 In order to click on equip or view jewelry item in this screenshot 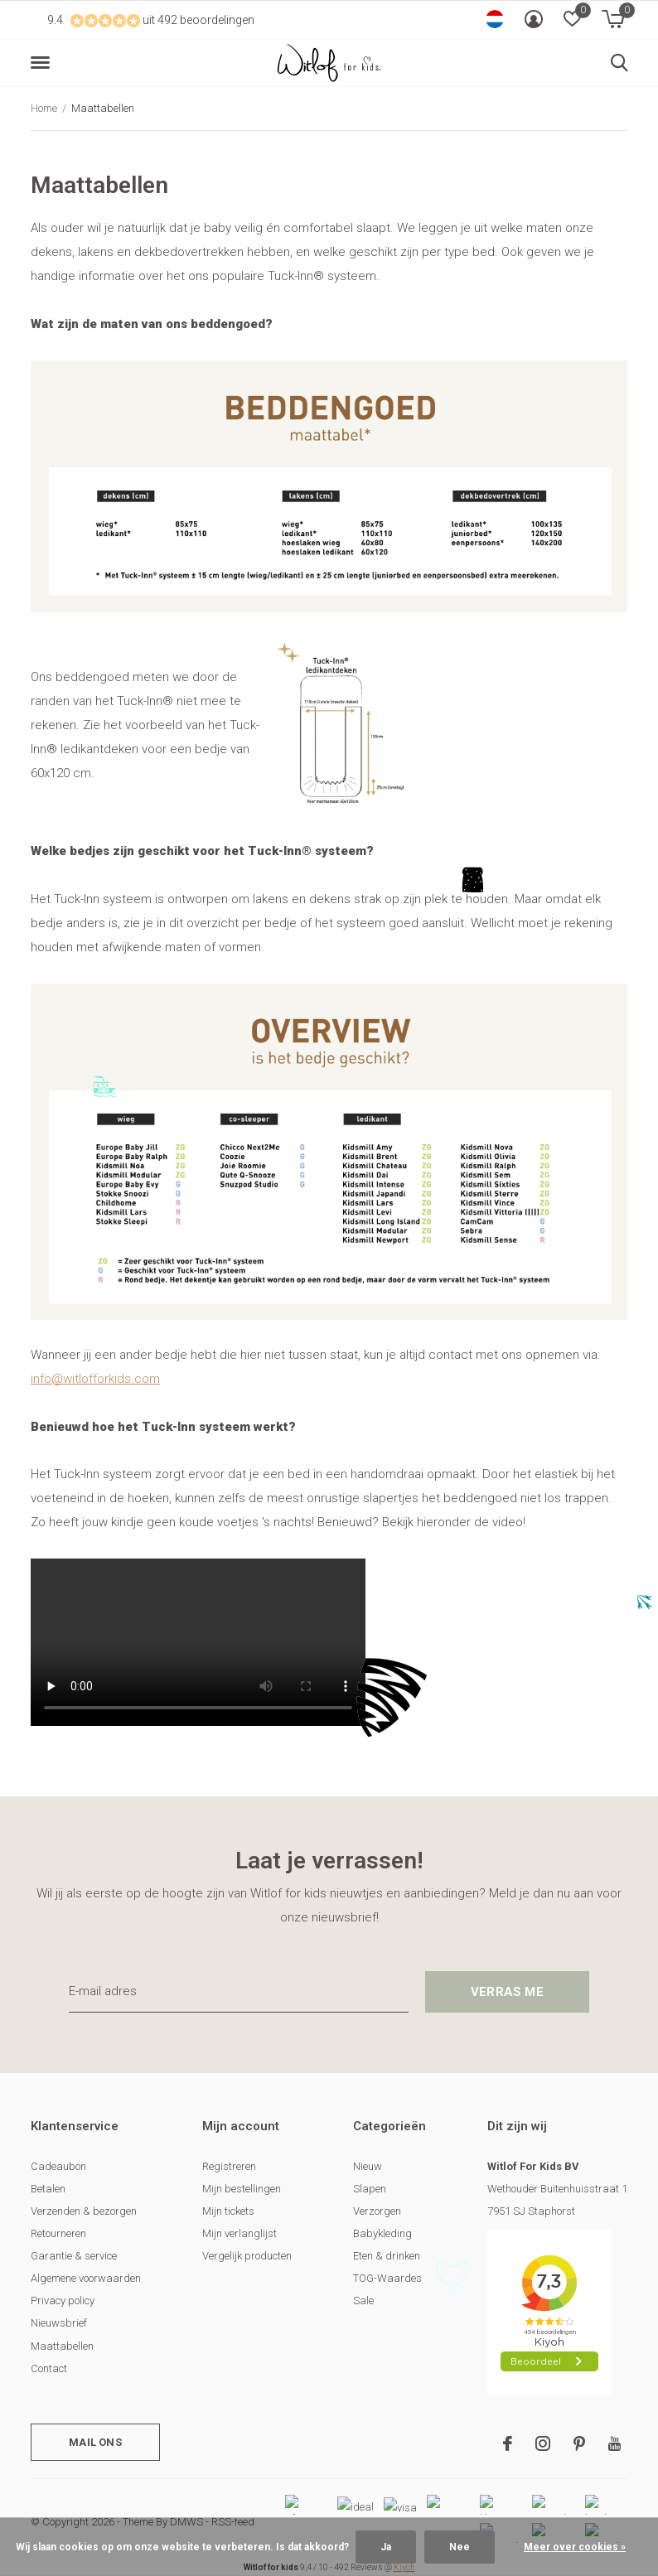, I will do `click(452, 2279)`.